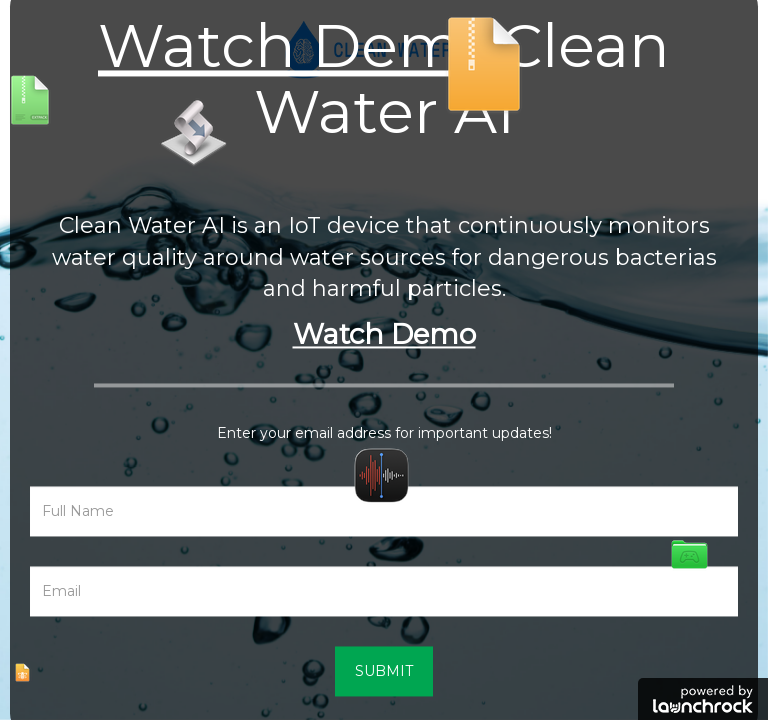 The image size is (768, 720). What do you see at coordinates (22, 672) in the screenshot?
I see `open a freeplane mind mapping file` at bounding box center [22, 672].